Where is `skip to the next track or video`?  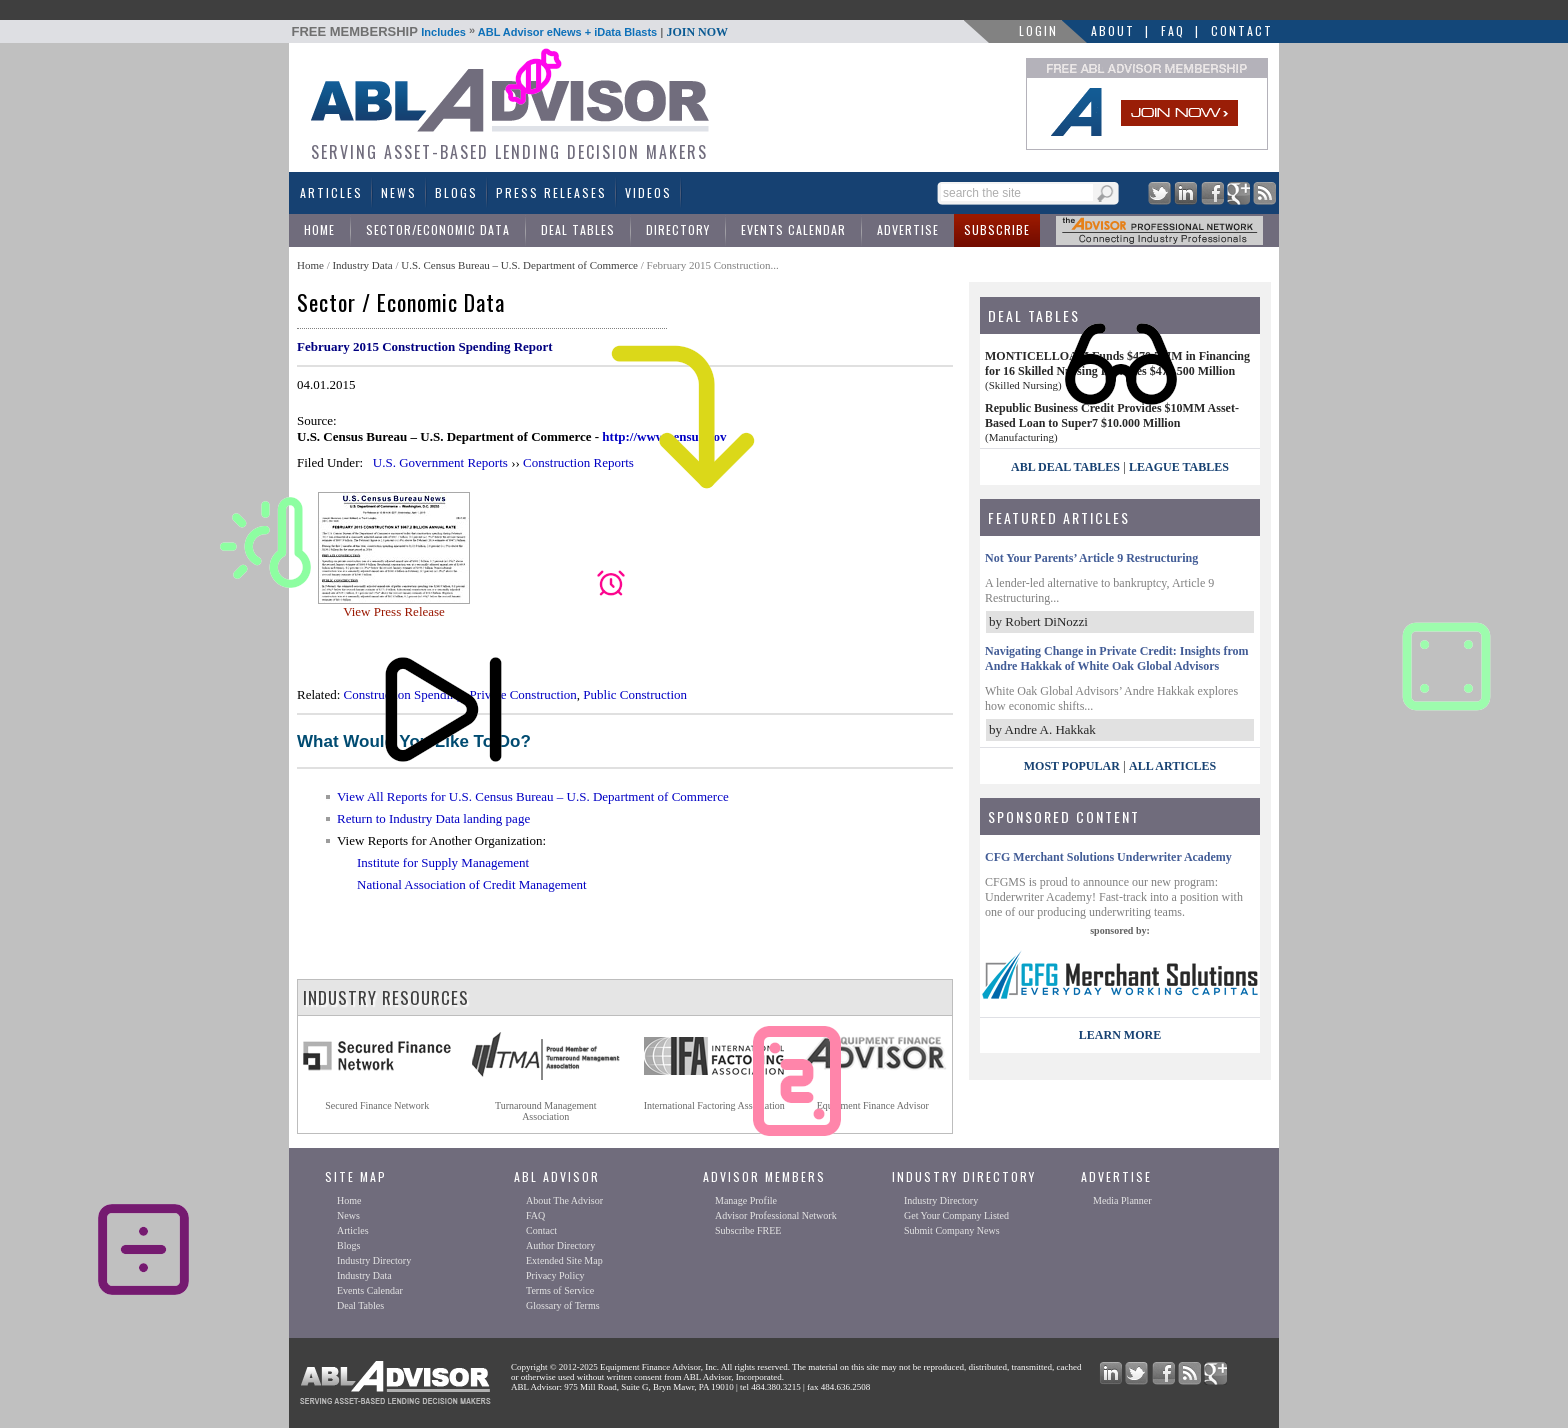
skip to the next track or video is located at coordinates (443, 709).